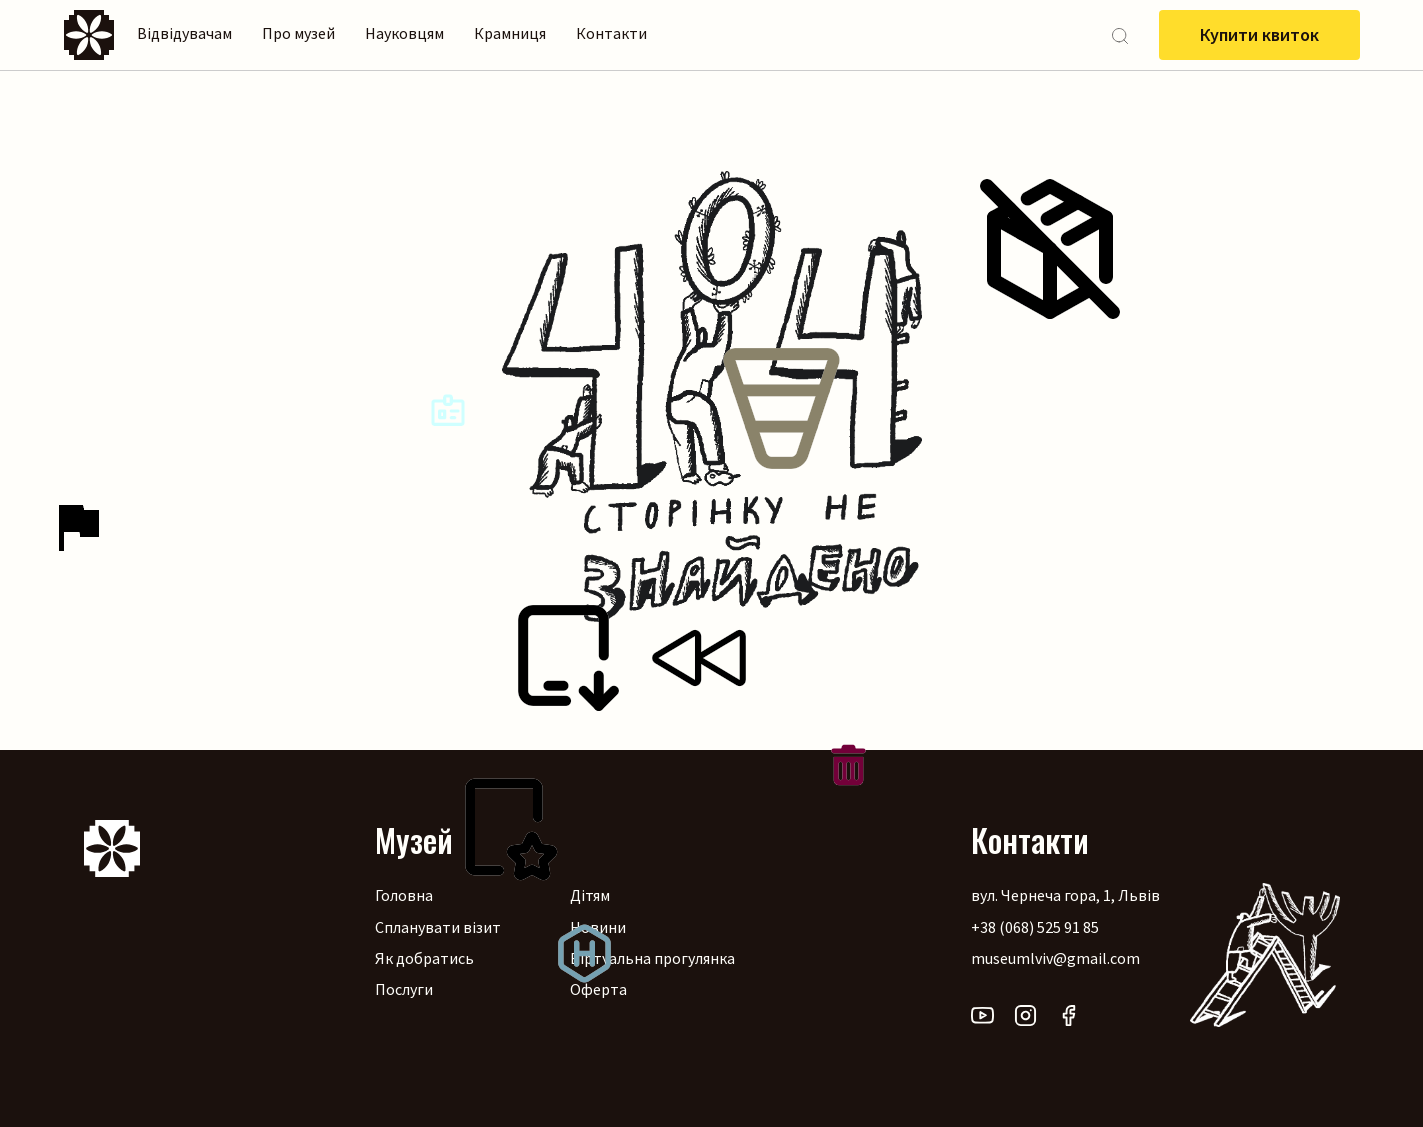 The width and height of the screenshot is (1423, 1127). I want to click on item is unavailable or out of stock, so click(1050, 249).